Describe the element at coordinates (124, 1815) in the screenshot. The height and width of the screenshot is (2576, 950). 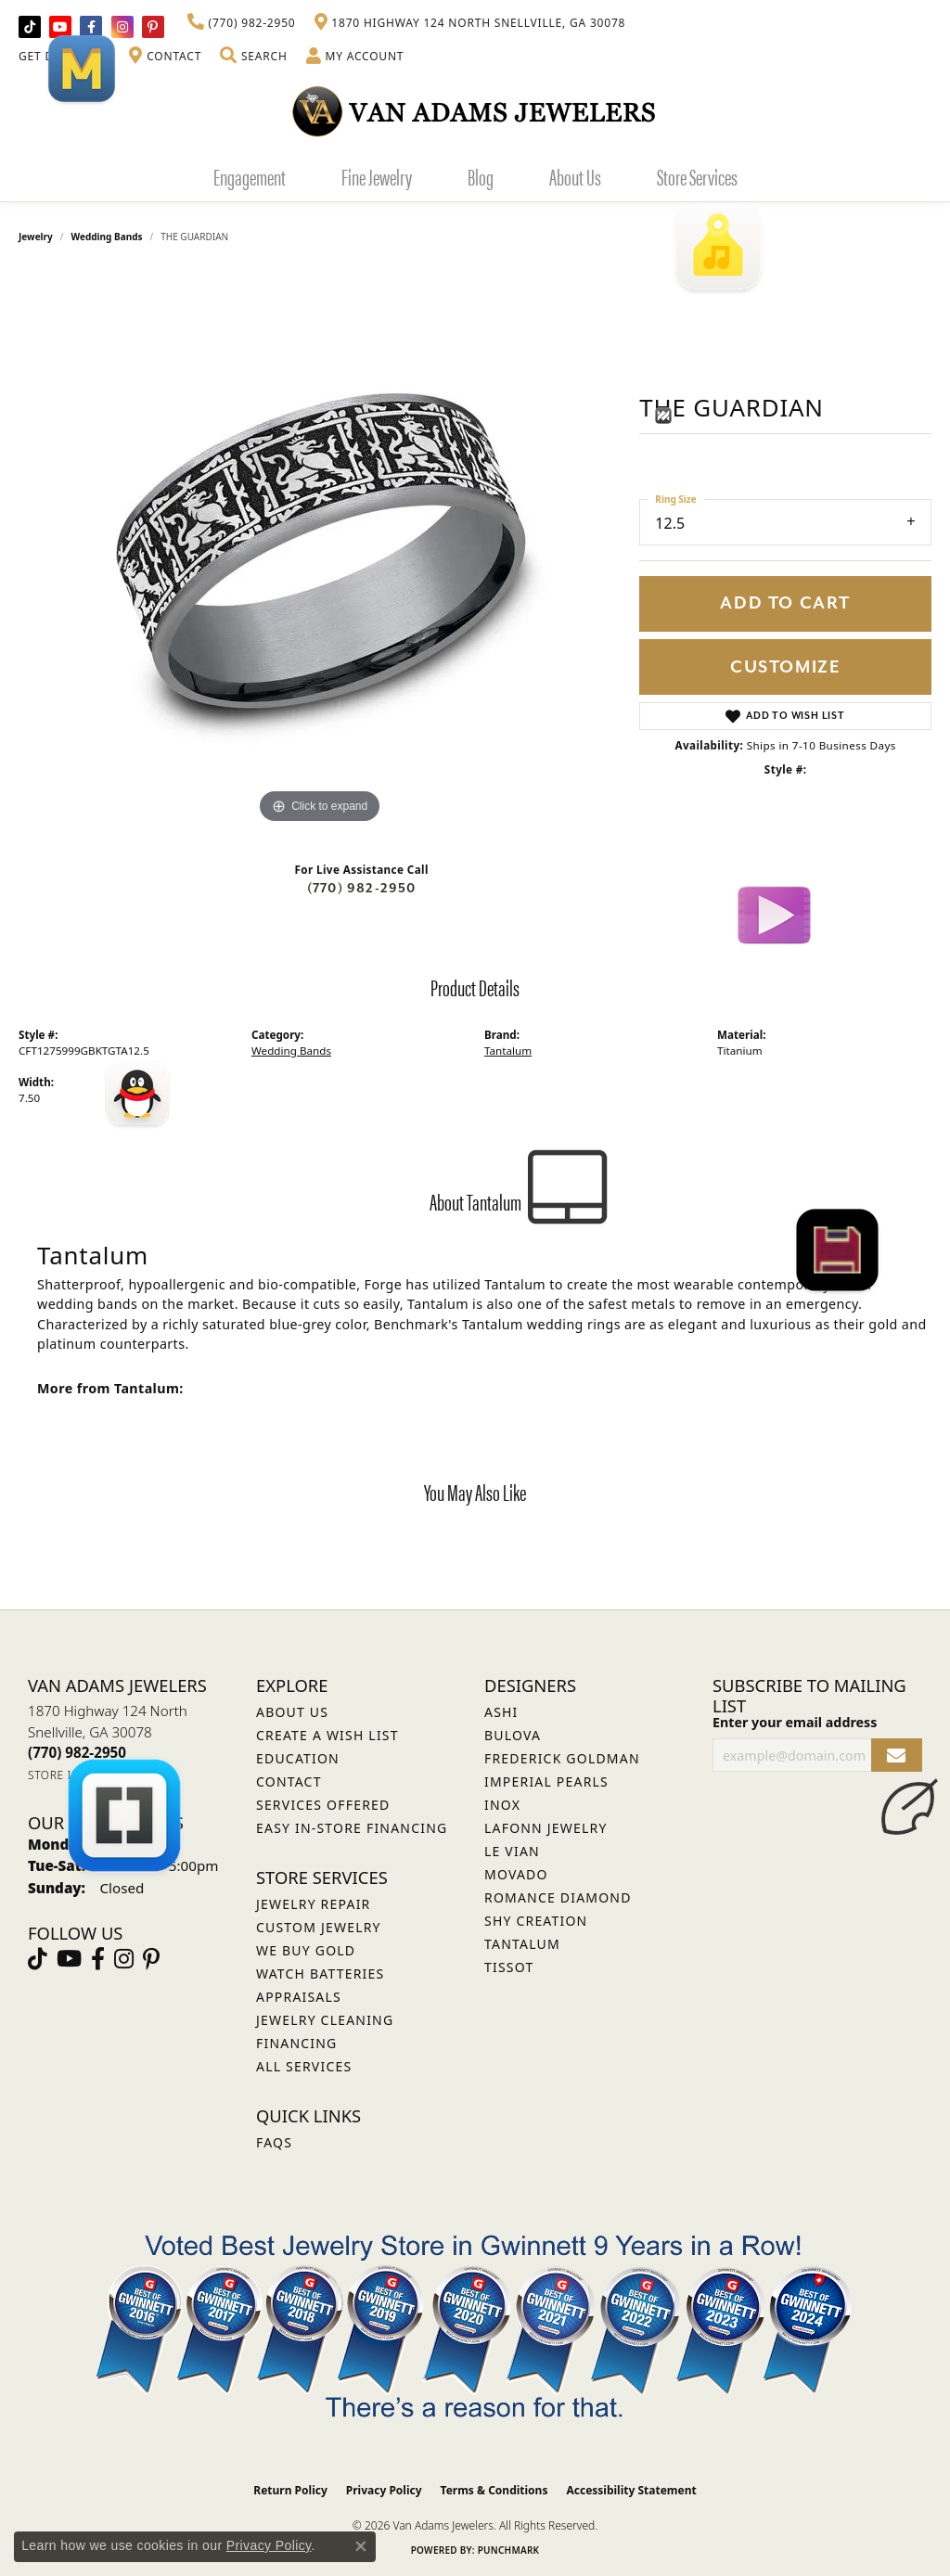
I see `open brackets code editor` at that location.